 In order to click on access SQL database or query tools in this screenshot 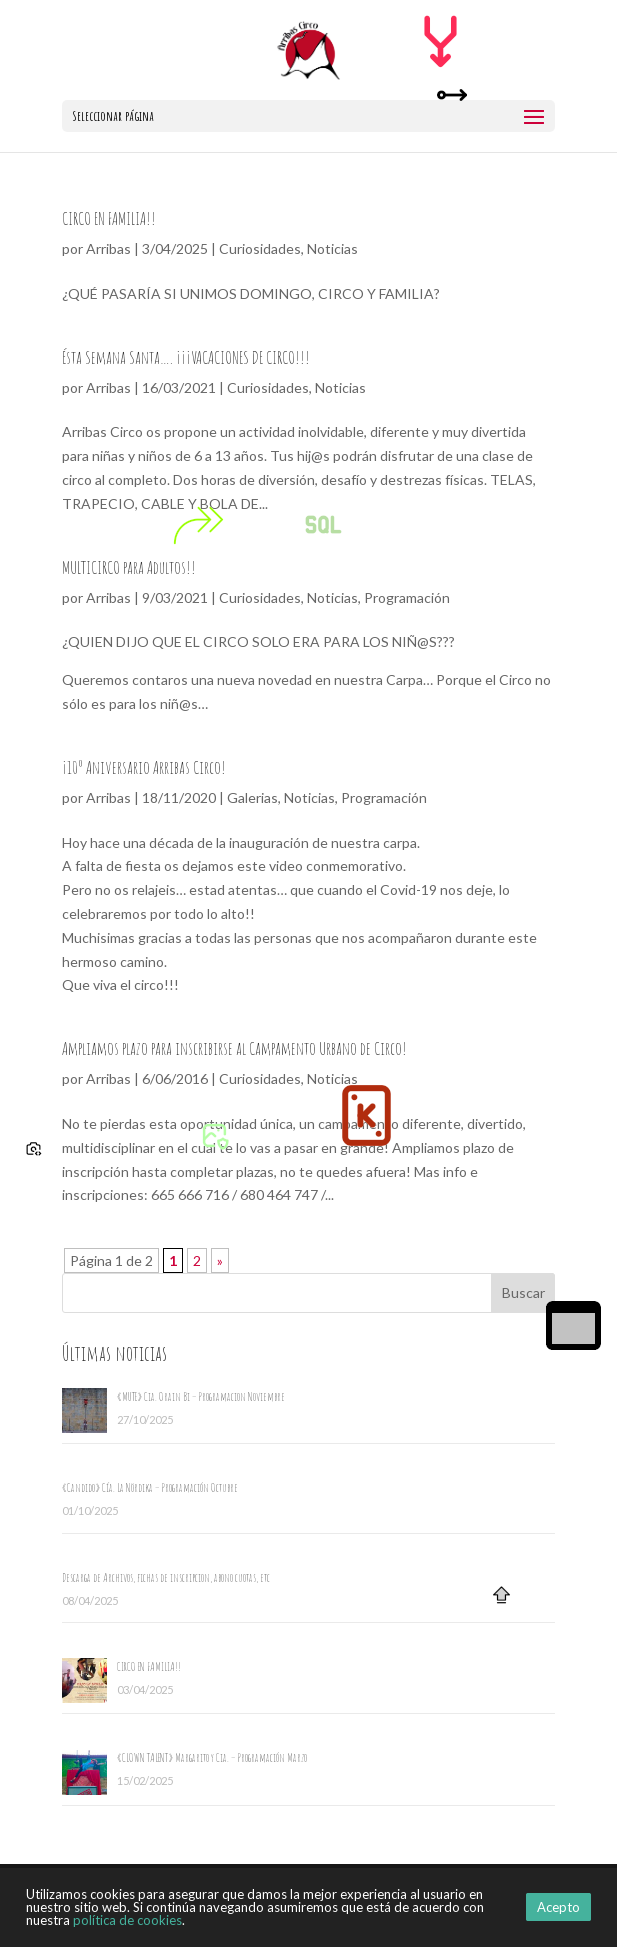, I will do `click(323, 524)`.